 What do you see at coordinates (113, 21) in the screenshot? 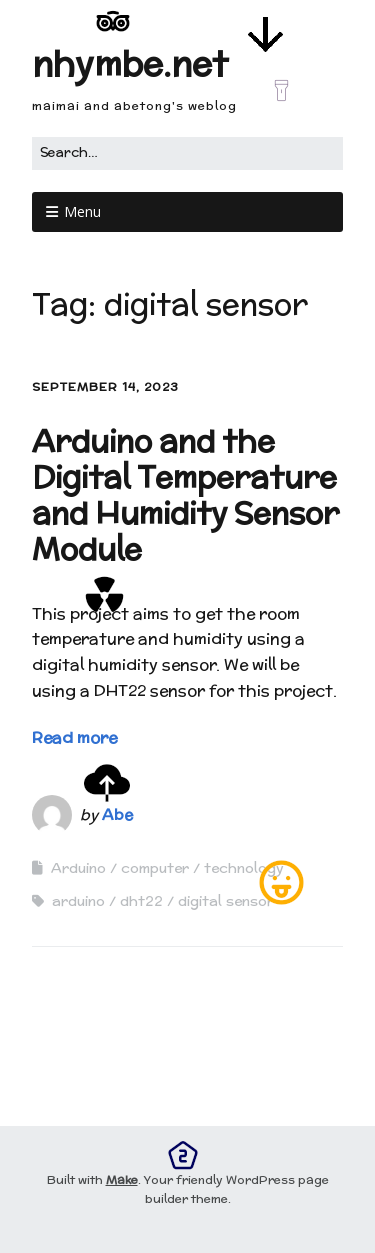
I see `view tripadvisor reviews and ratings` at bounding box center [113, 21].